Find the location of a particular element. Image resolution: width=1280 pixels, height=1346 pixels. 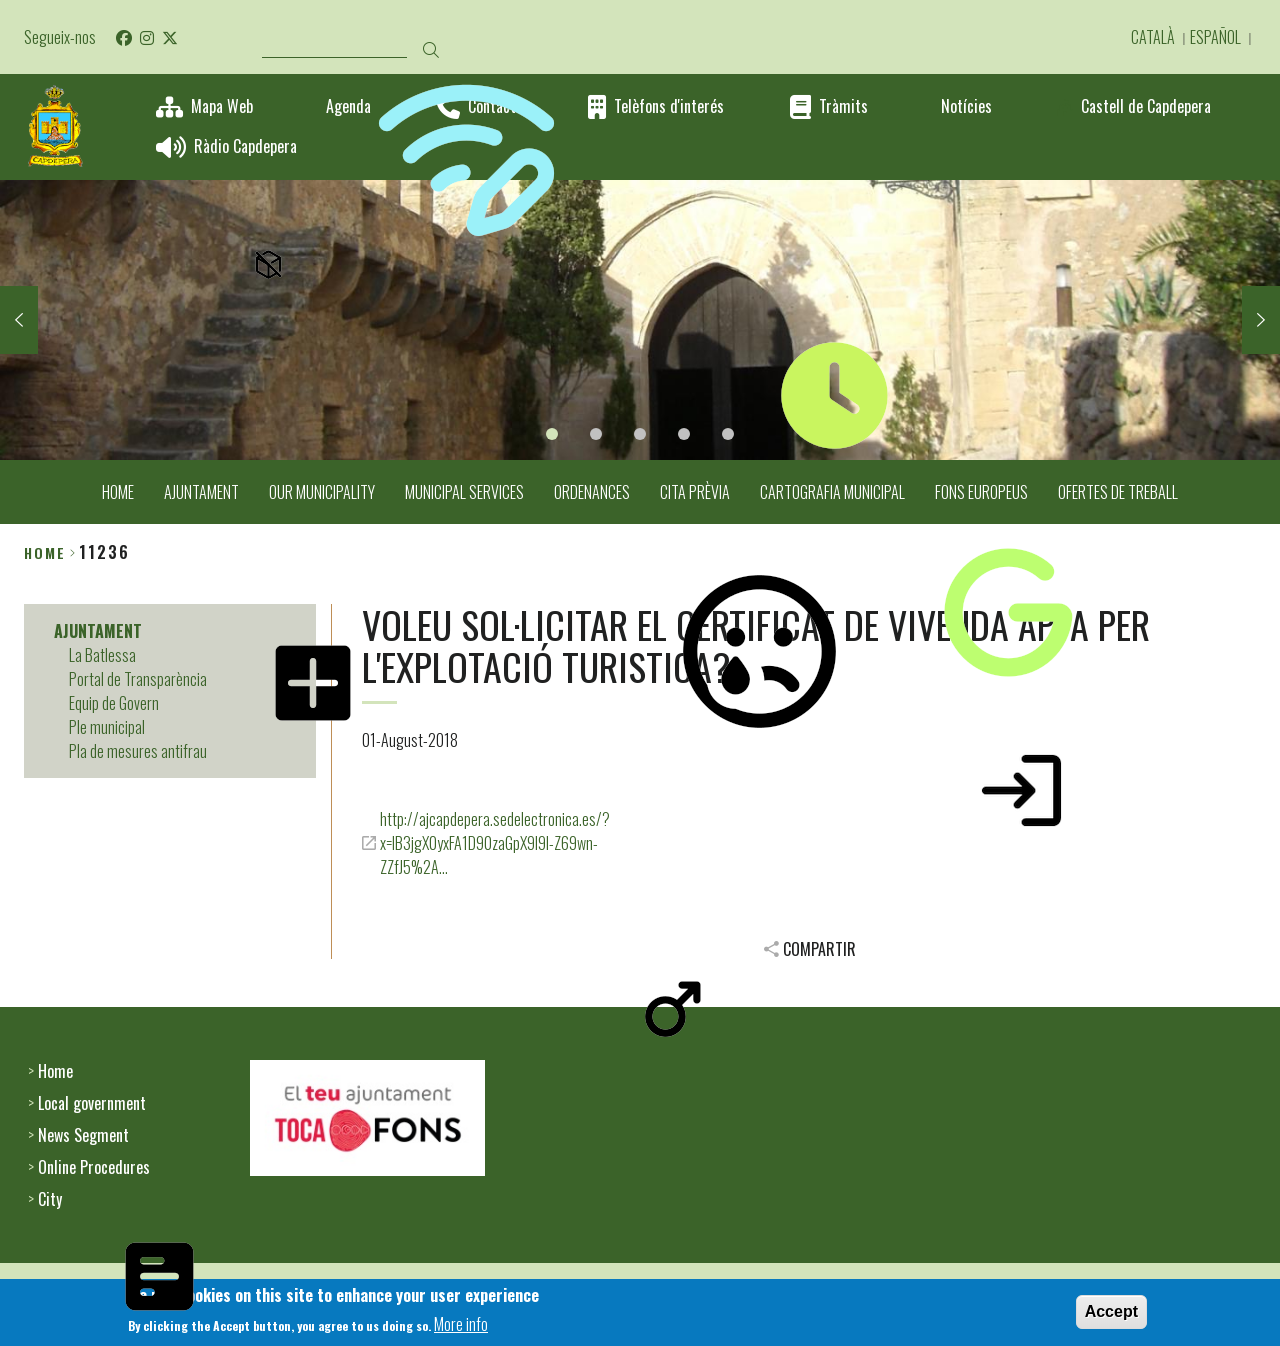

edit or rename wifi network settings is located at coordinates (466, 148).